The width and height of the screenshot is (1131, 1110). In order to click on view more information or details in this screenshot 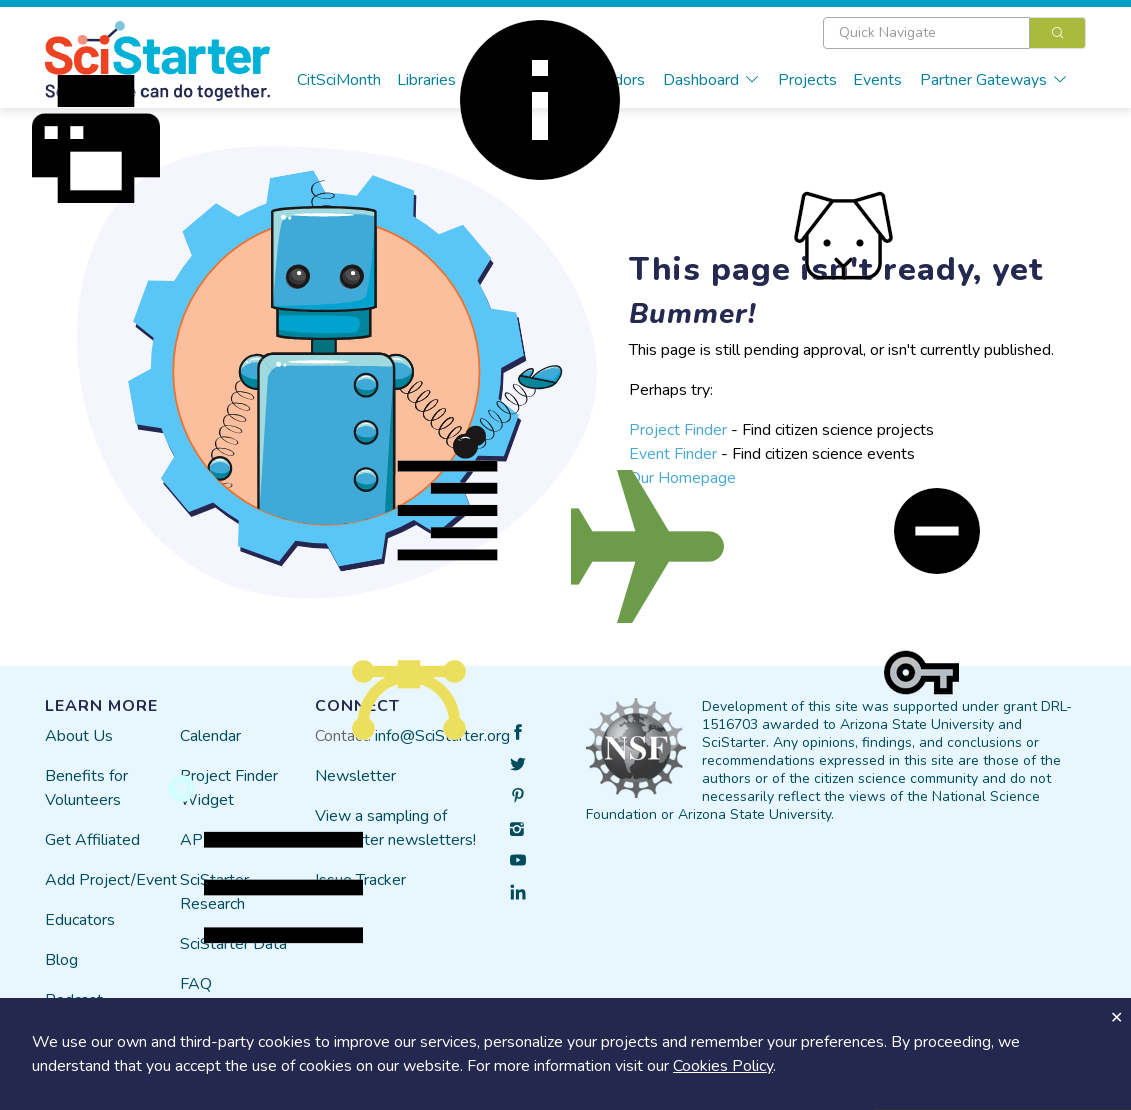, I will do `click(540, 100)`.